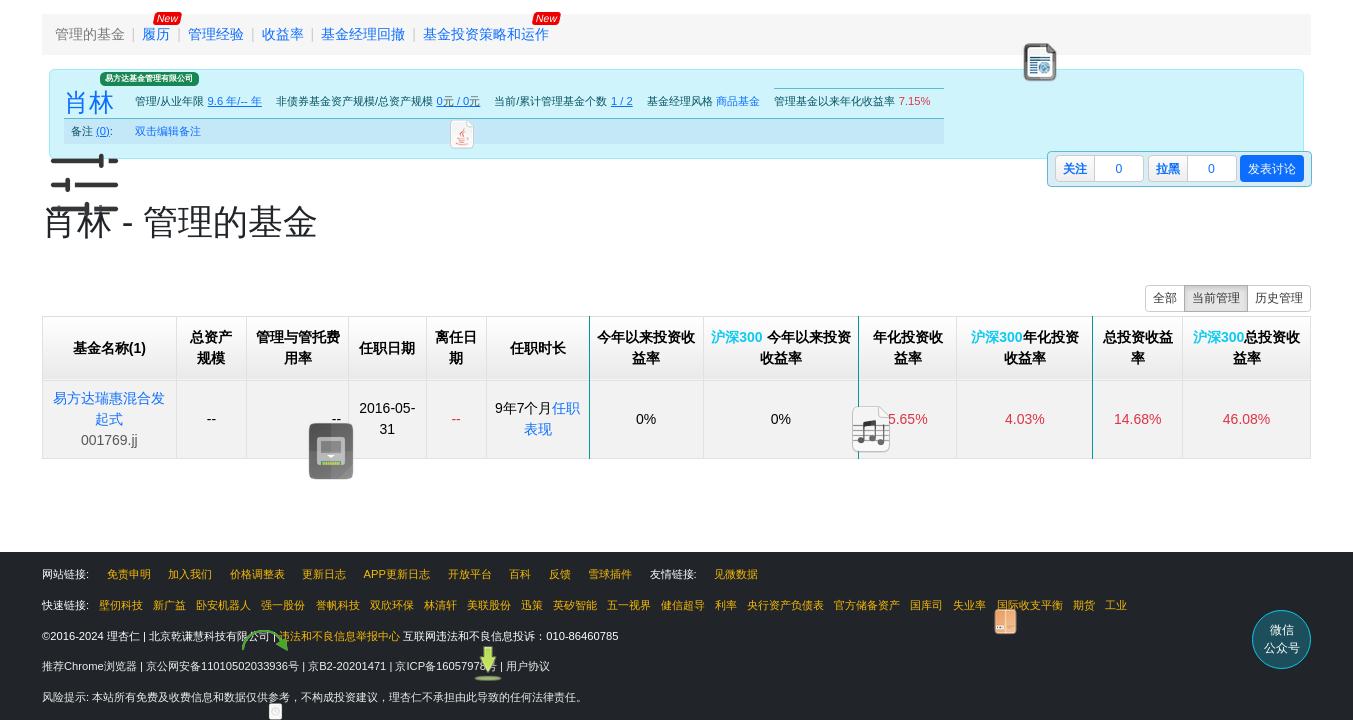  What do you see at coordinates (1040, 62) in the screenshot?
I see `open a web document file` at bounding box center [1040, 62].